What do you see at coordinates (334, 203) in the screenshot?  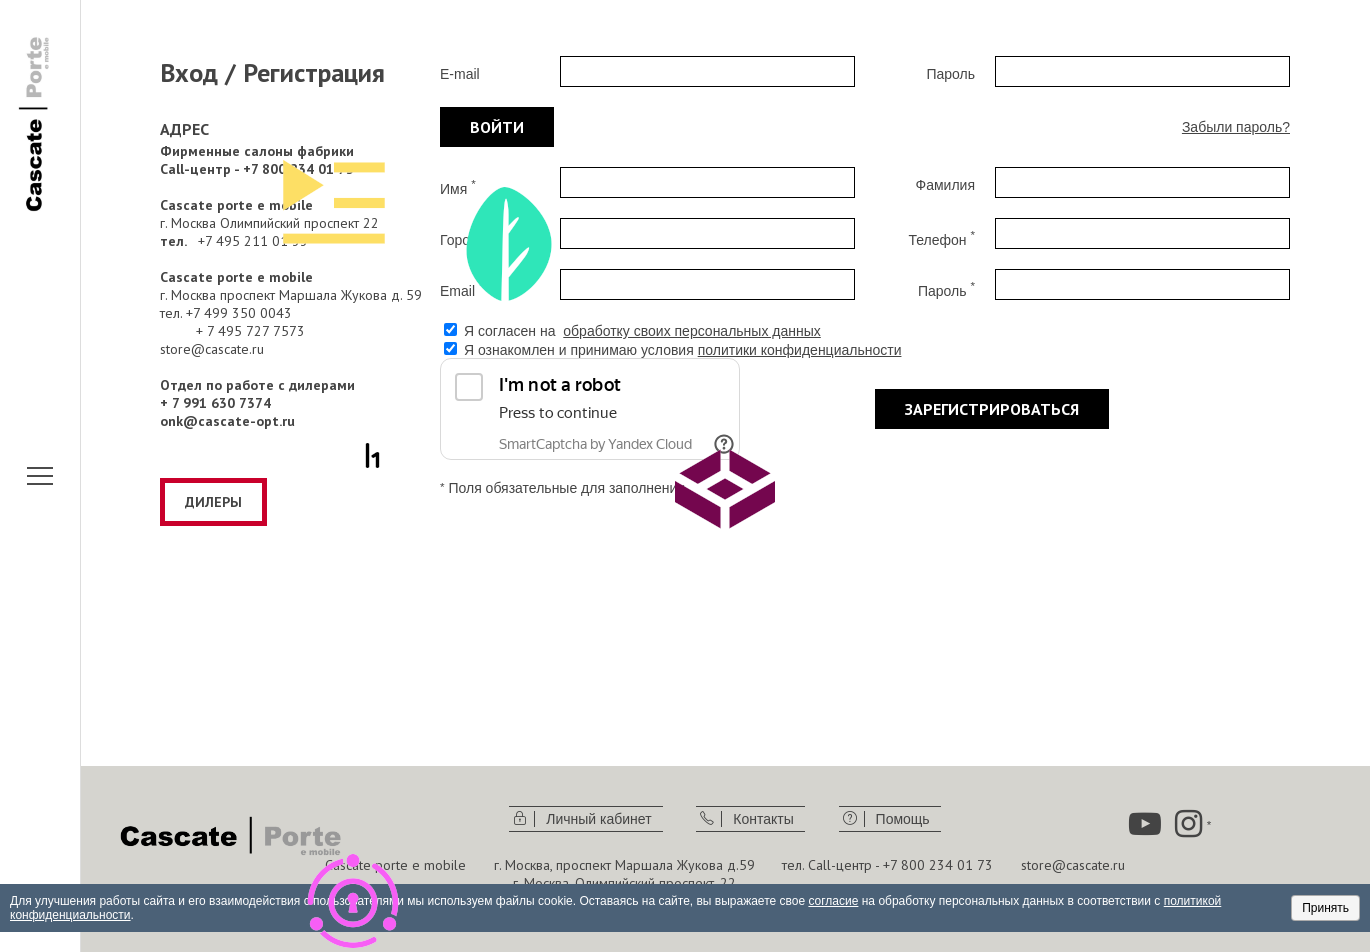 I see `view your playlist` at bounding box center [334, 203].